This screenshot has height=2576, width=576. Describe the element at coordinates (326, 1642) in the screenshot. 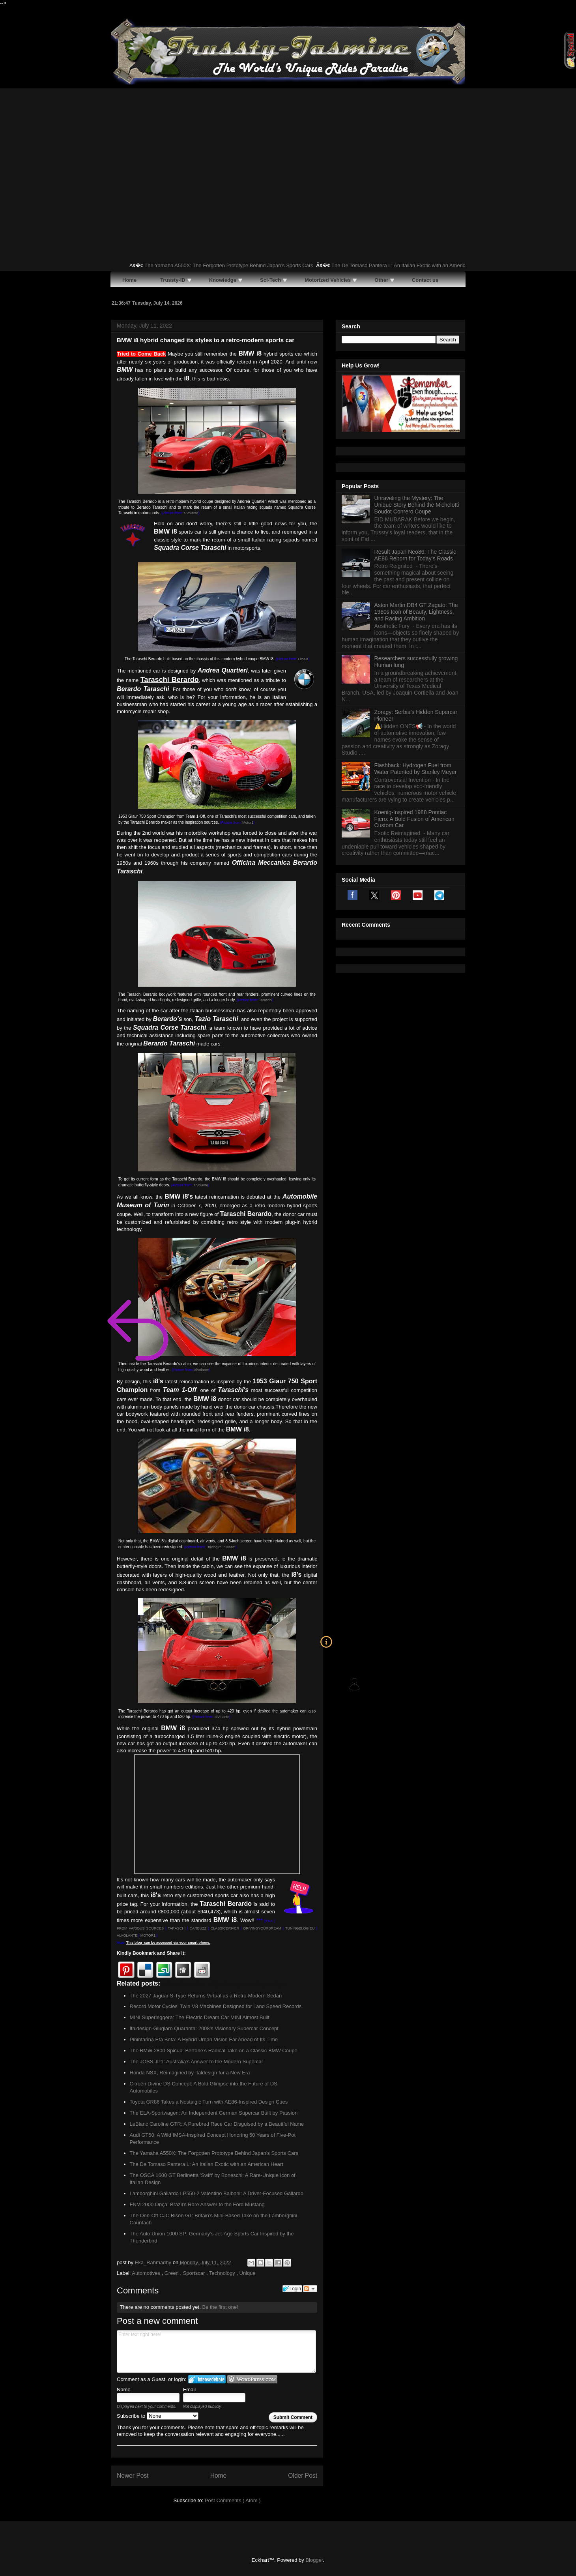

I see `view more information or details` at that location.